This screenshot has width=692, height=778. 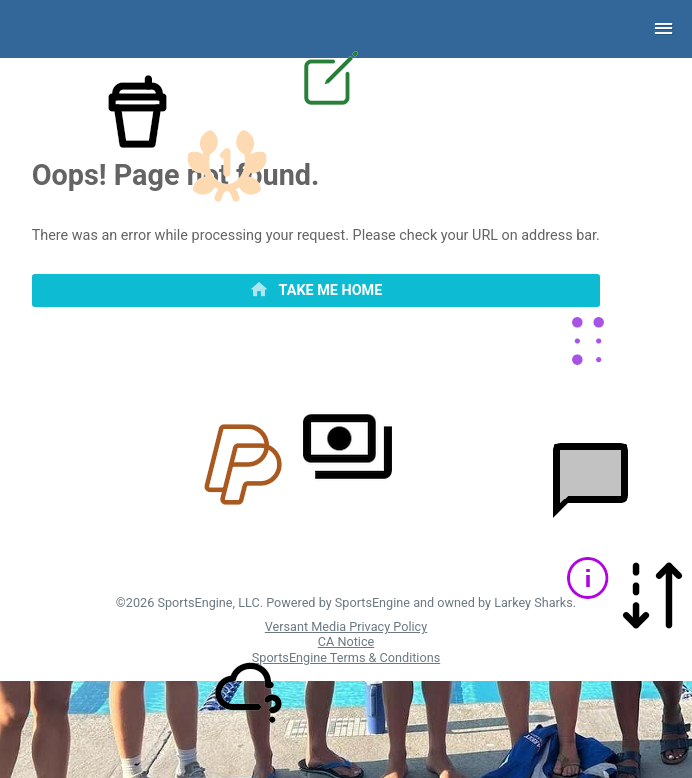 I want to click on upload or transfer data upward, so click(x=652, y=595).